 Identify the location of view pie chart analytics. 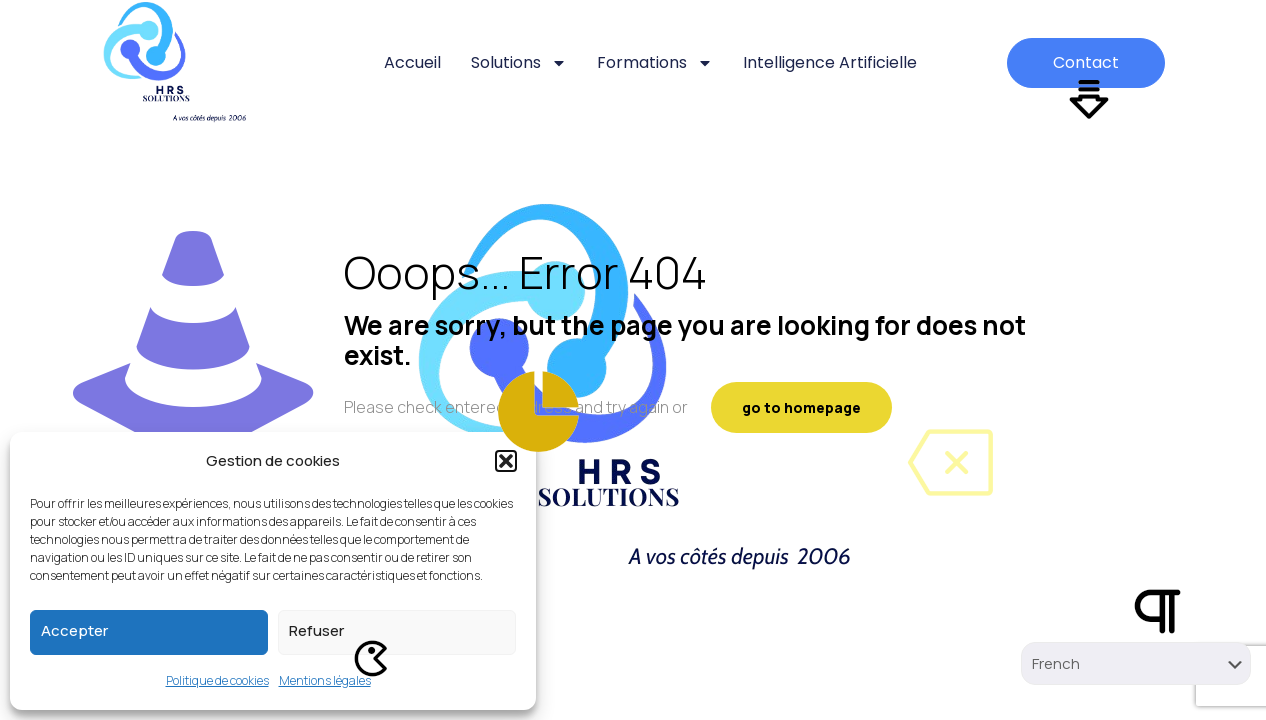
(538, 411).